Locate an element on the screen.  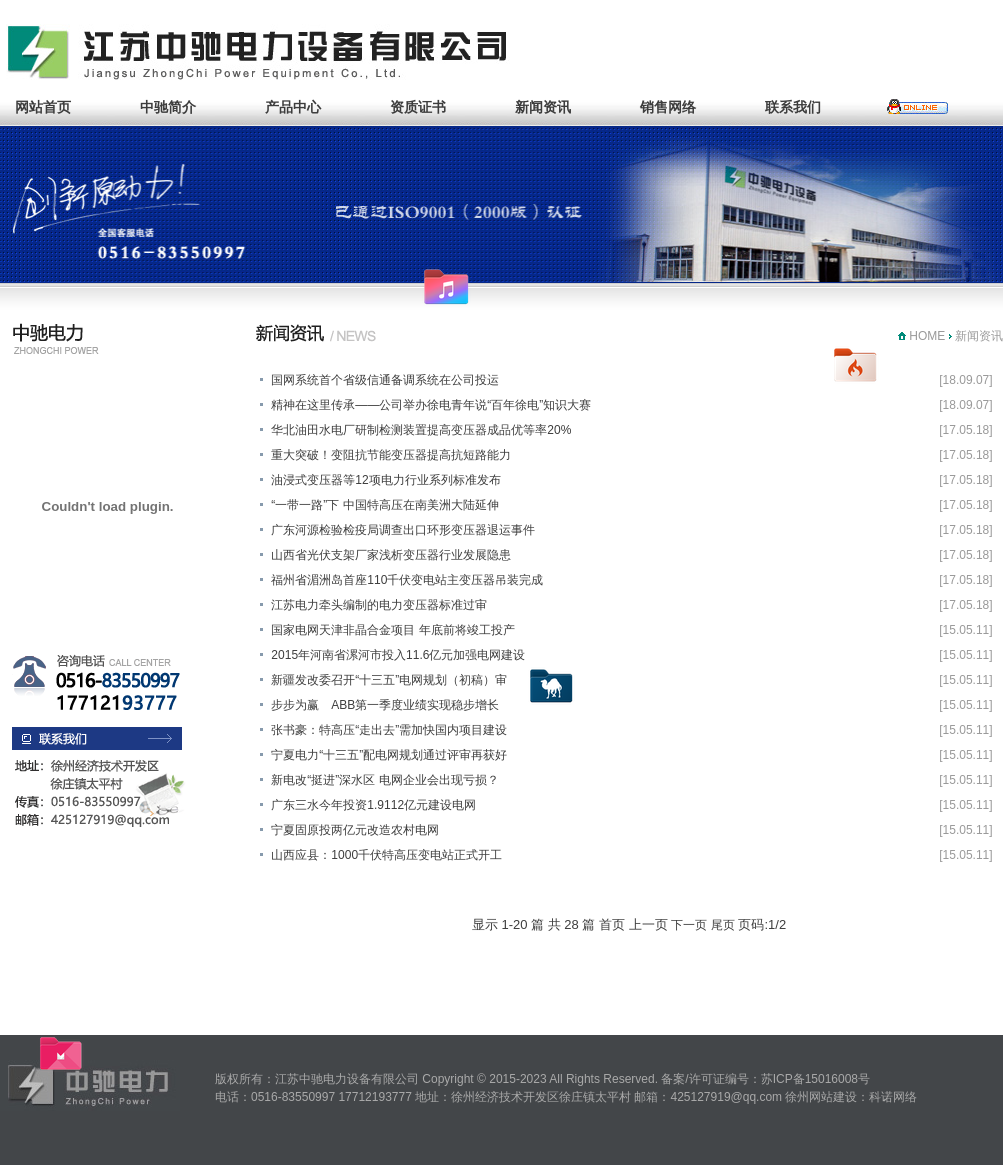
open apple music folder is located at coordinates (446, 288).